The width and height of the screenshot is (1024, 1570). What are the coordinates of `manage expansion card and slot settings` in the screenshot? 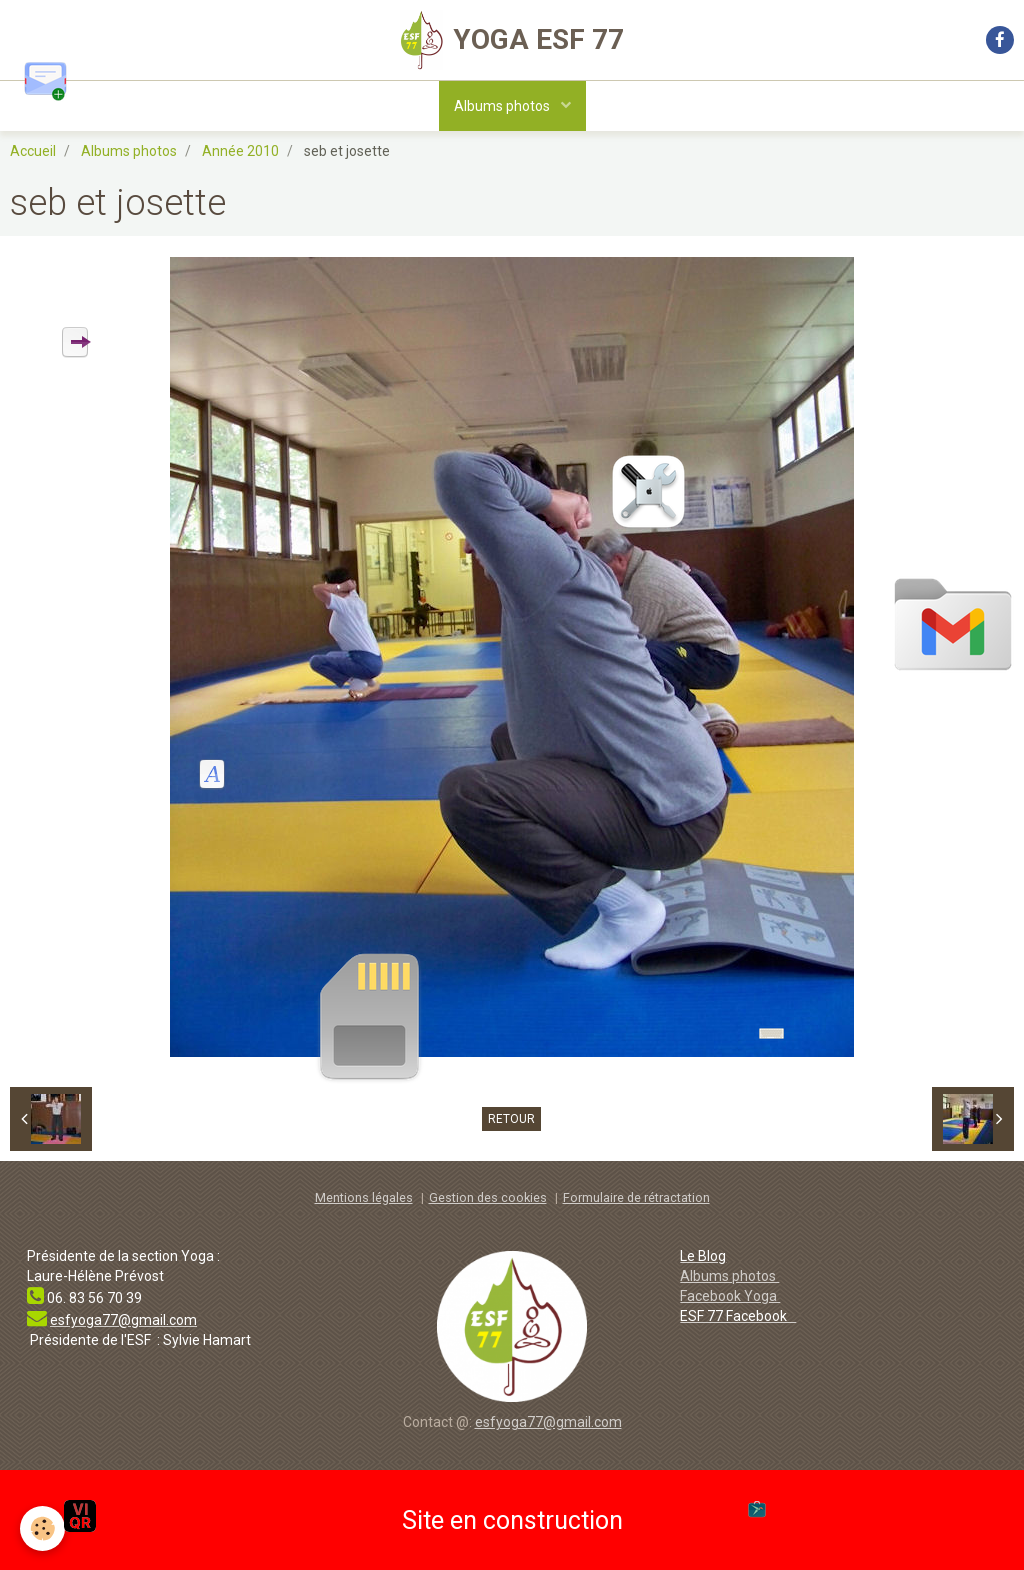 It's located at (648, 491).